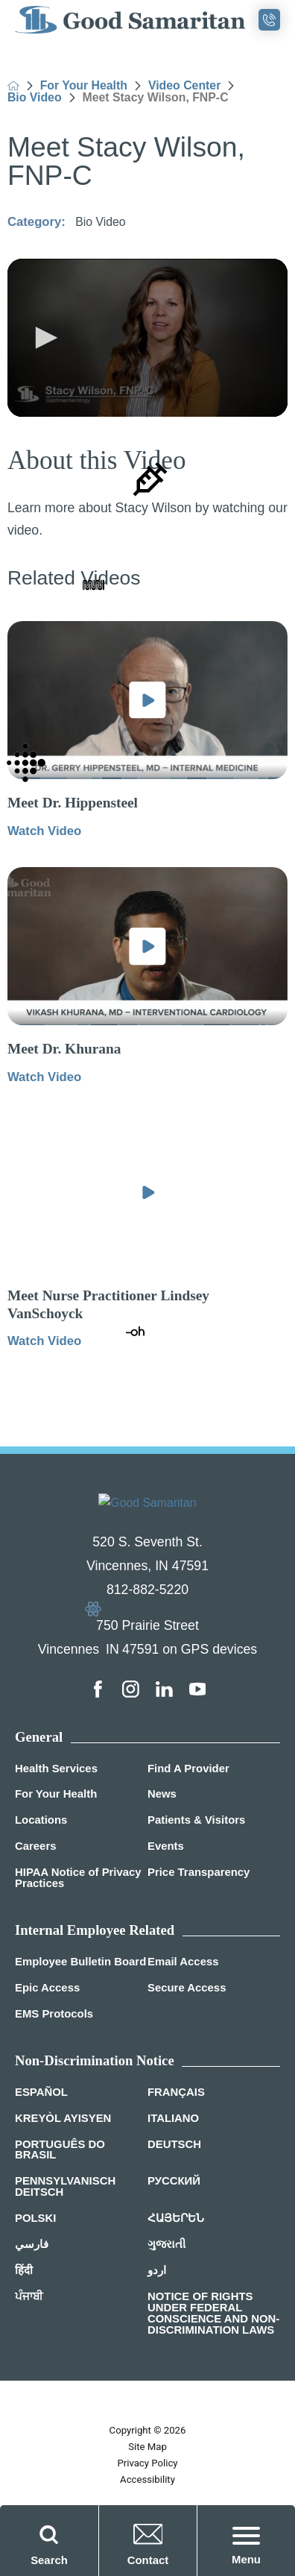 The height and width of the screenshot is (2576, 295). Describe the element at coordinates (135, 1331) in the screenshot. I see `oh dear website monitoring service logo` at that location.